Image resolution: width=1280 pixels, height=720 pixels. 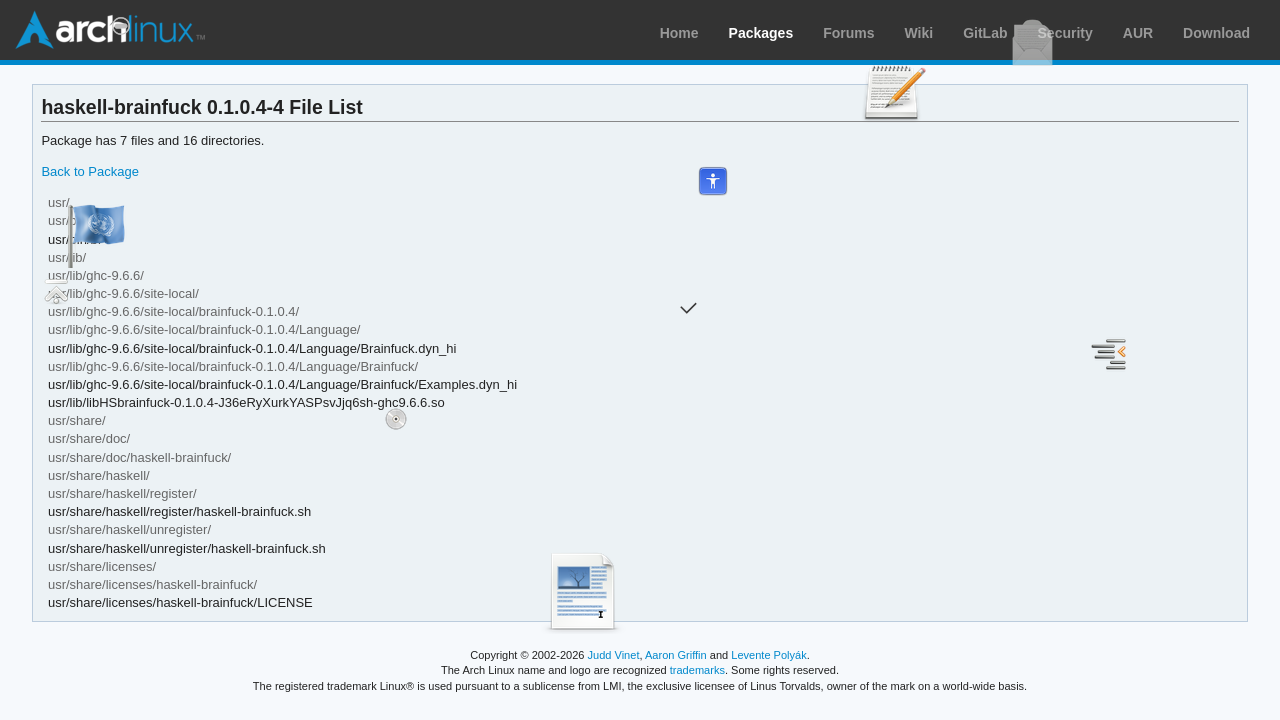 I want to click on select all content in the current document, so click(x=584, y=591).